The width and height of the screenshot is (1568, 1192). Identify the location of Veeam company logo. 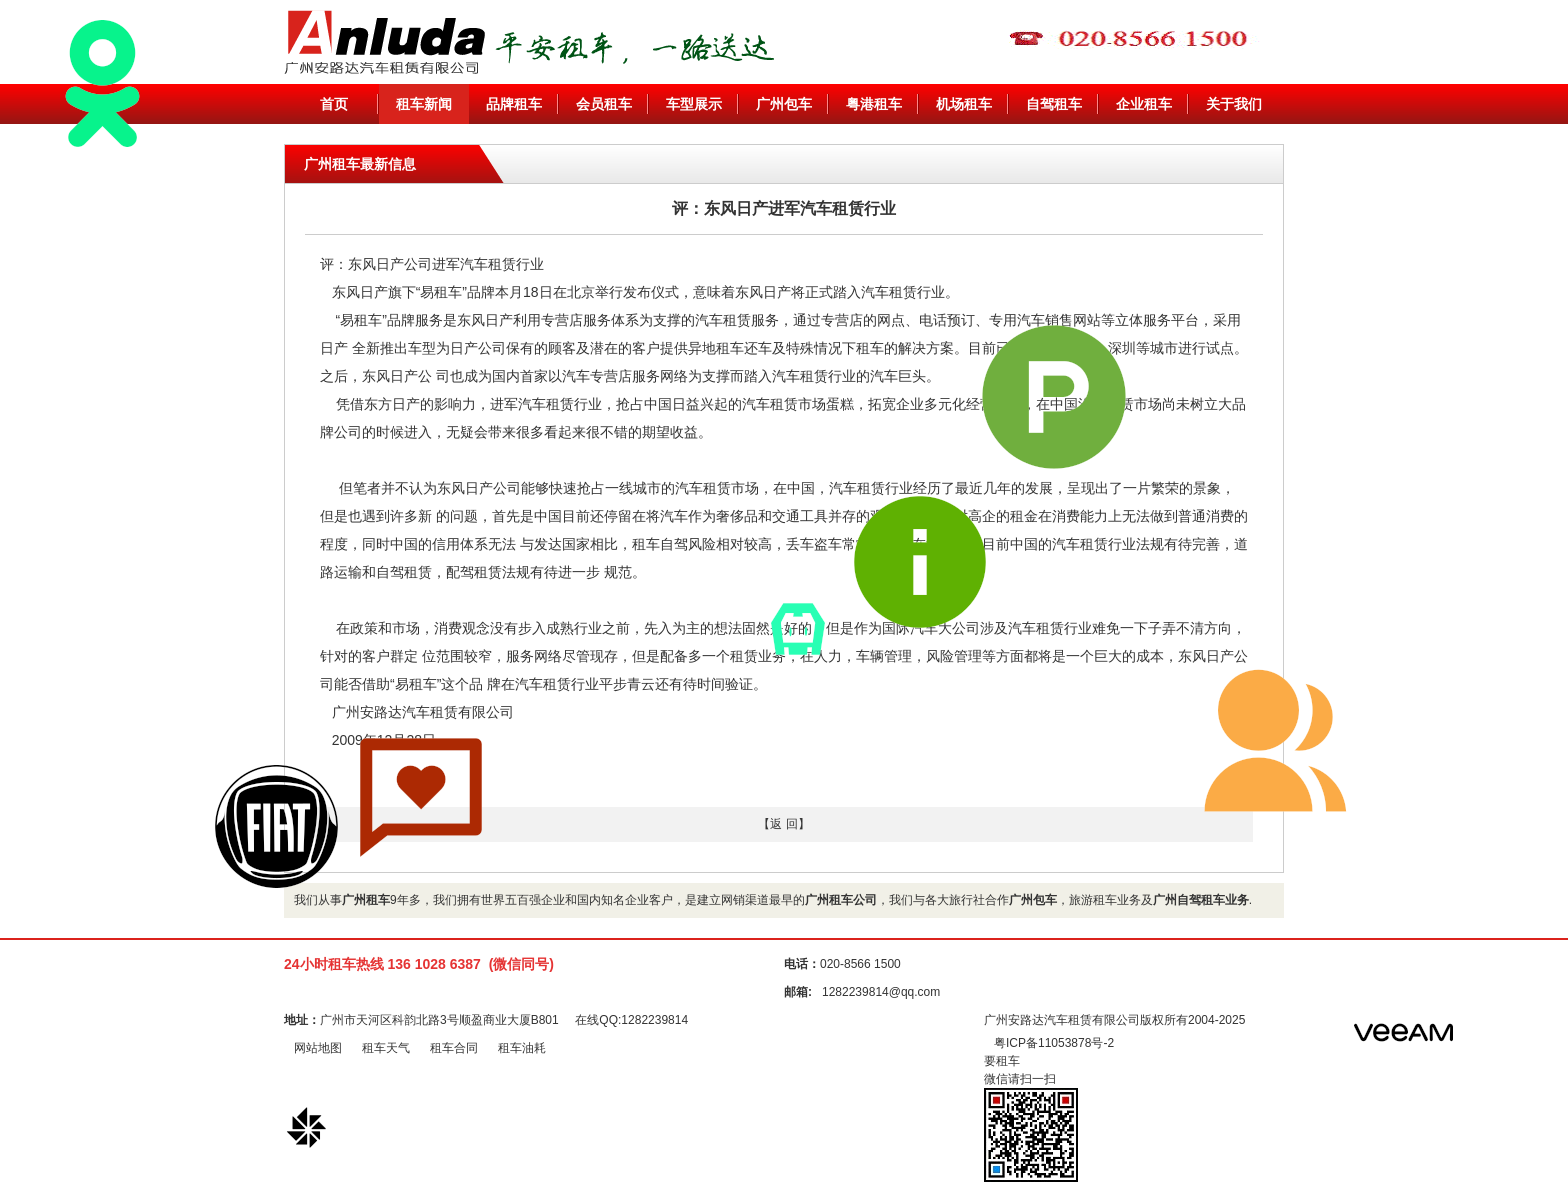
(1403, 1032).